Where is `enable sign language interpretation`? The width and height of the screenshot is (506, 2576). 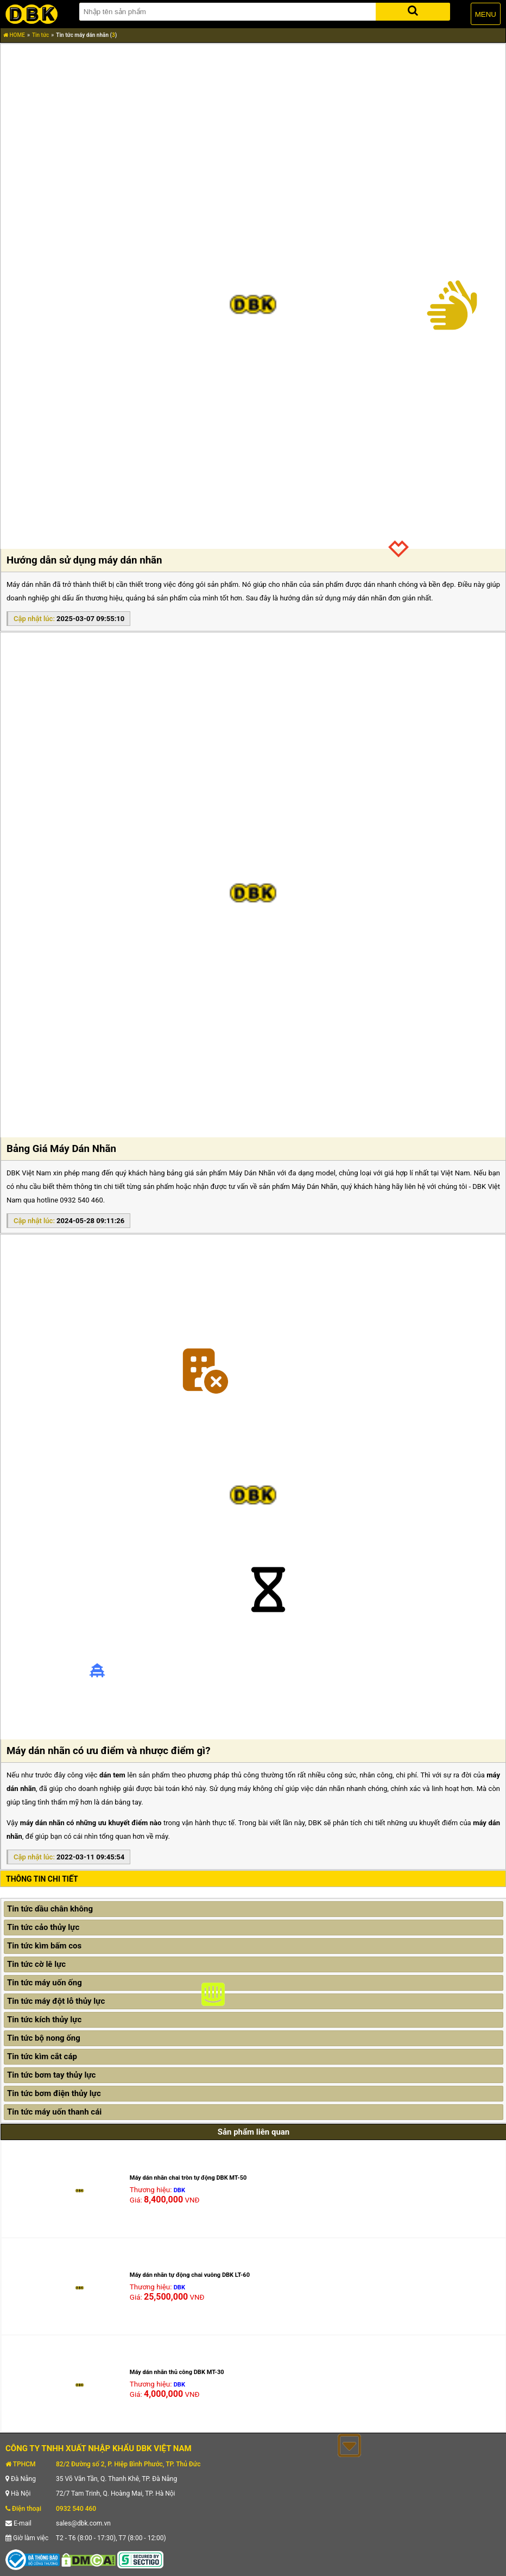
enable sign language interpretation is located at coordinates (452, 305).